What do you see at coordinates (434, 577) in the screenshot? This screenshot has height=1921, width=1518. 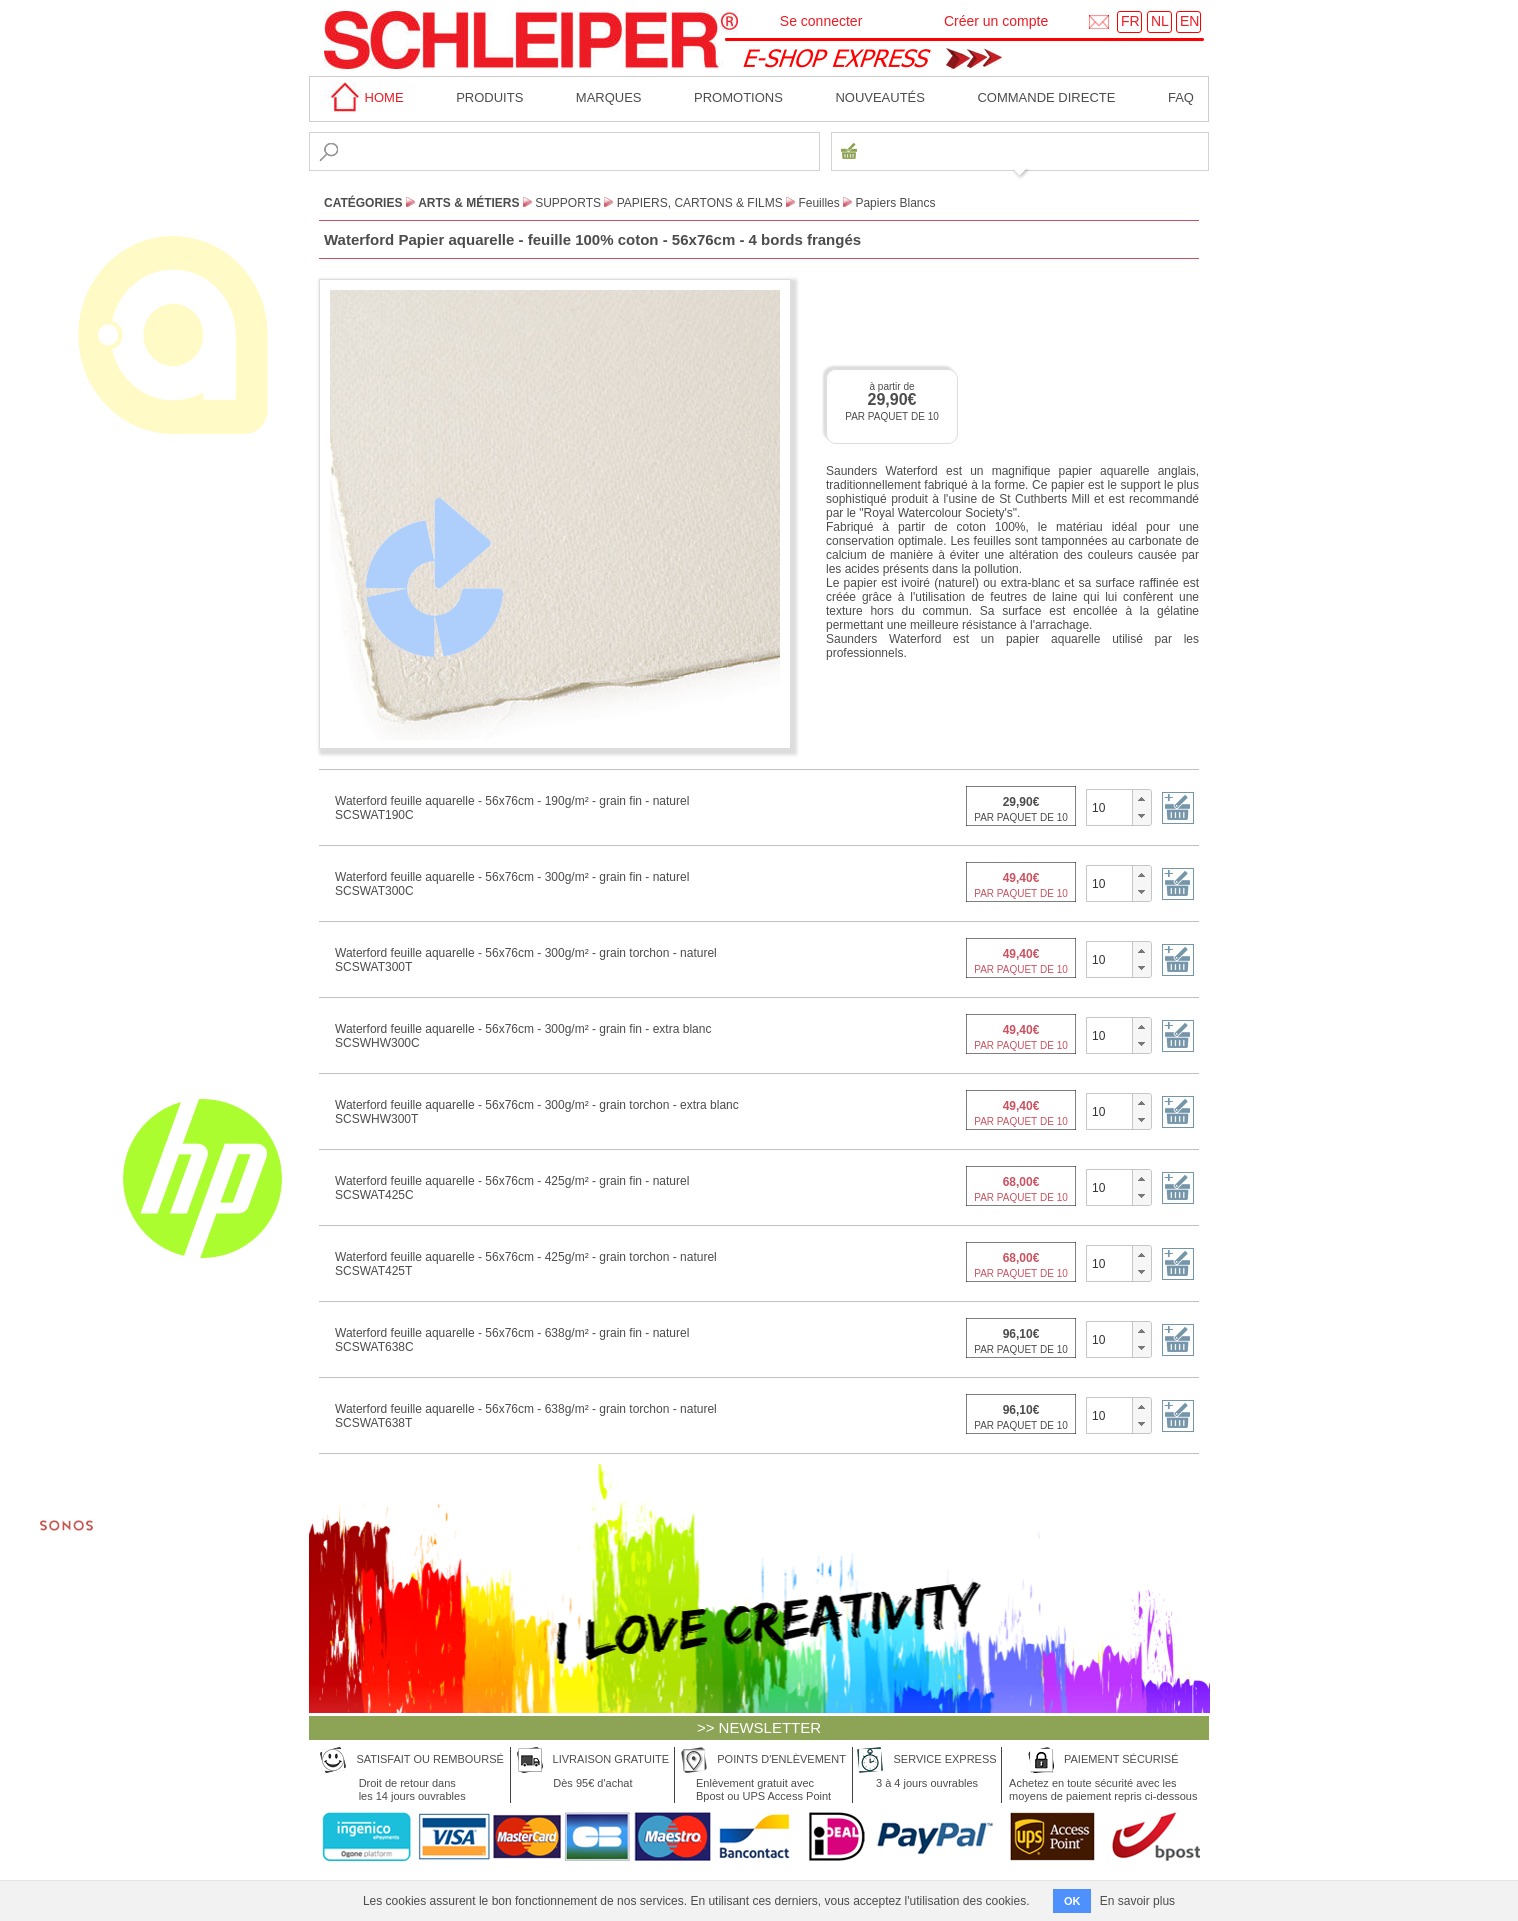 I see `Atlassian Bamboo continuous integration service` at bounding box center [434, 577].